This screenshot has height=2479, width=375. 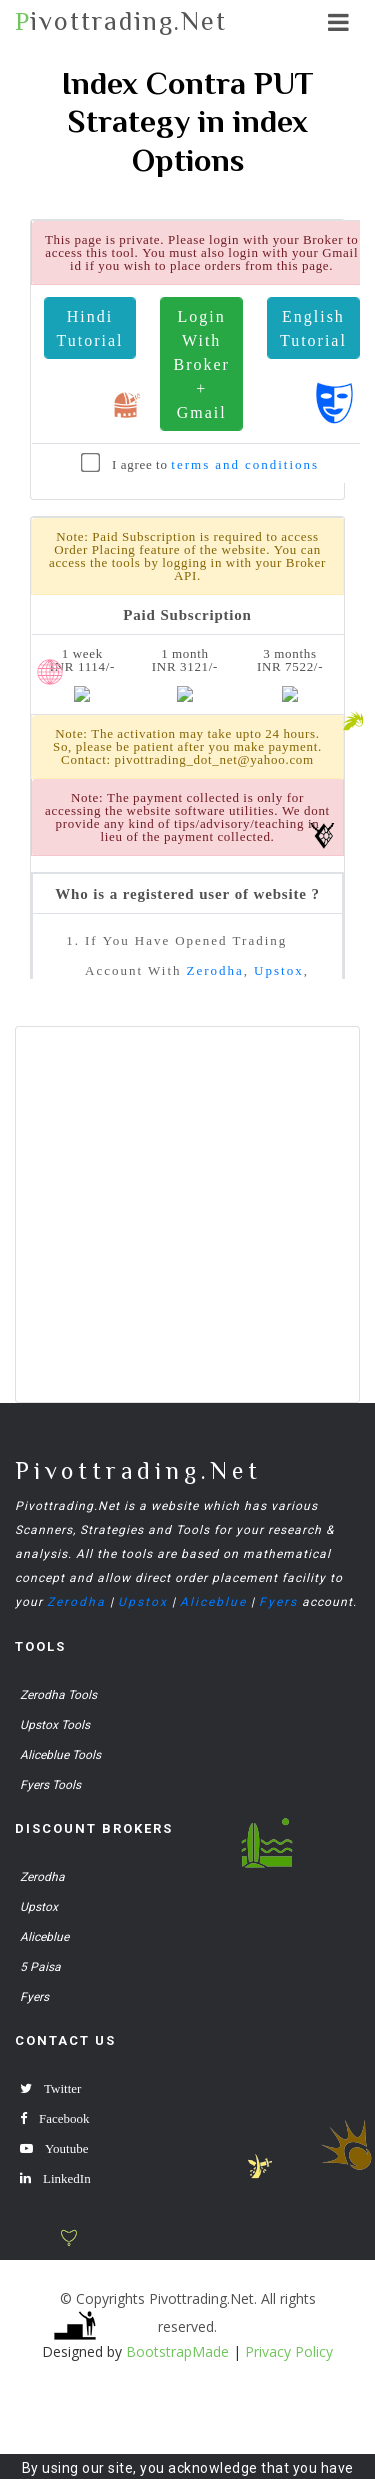 I want to click on access surfing or water sports activities, so click(x=267, y=1842).